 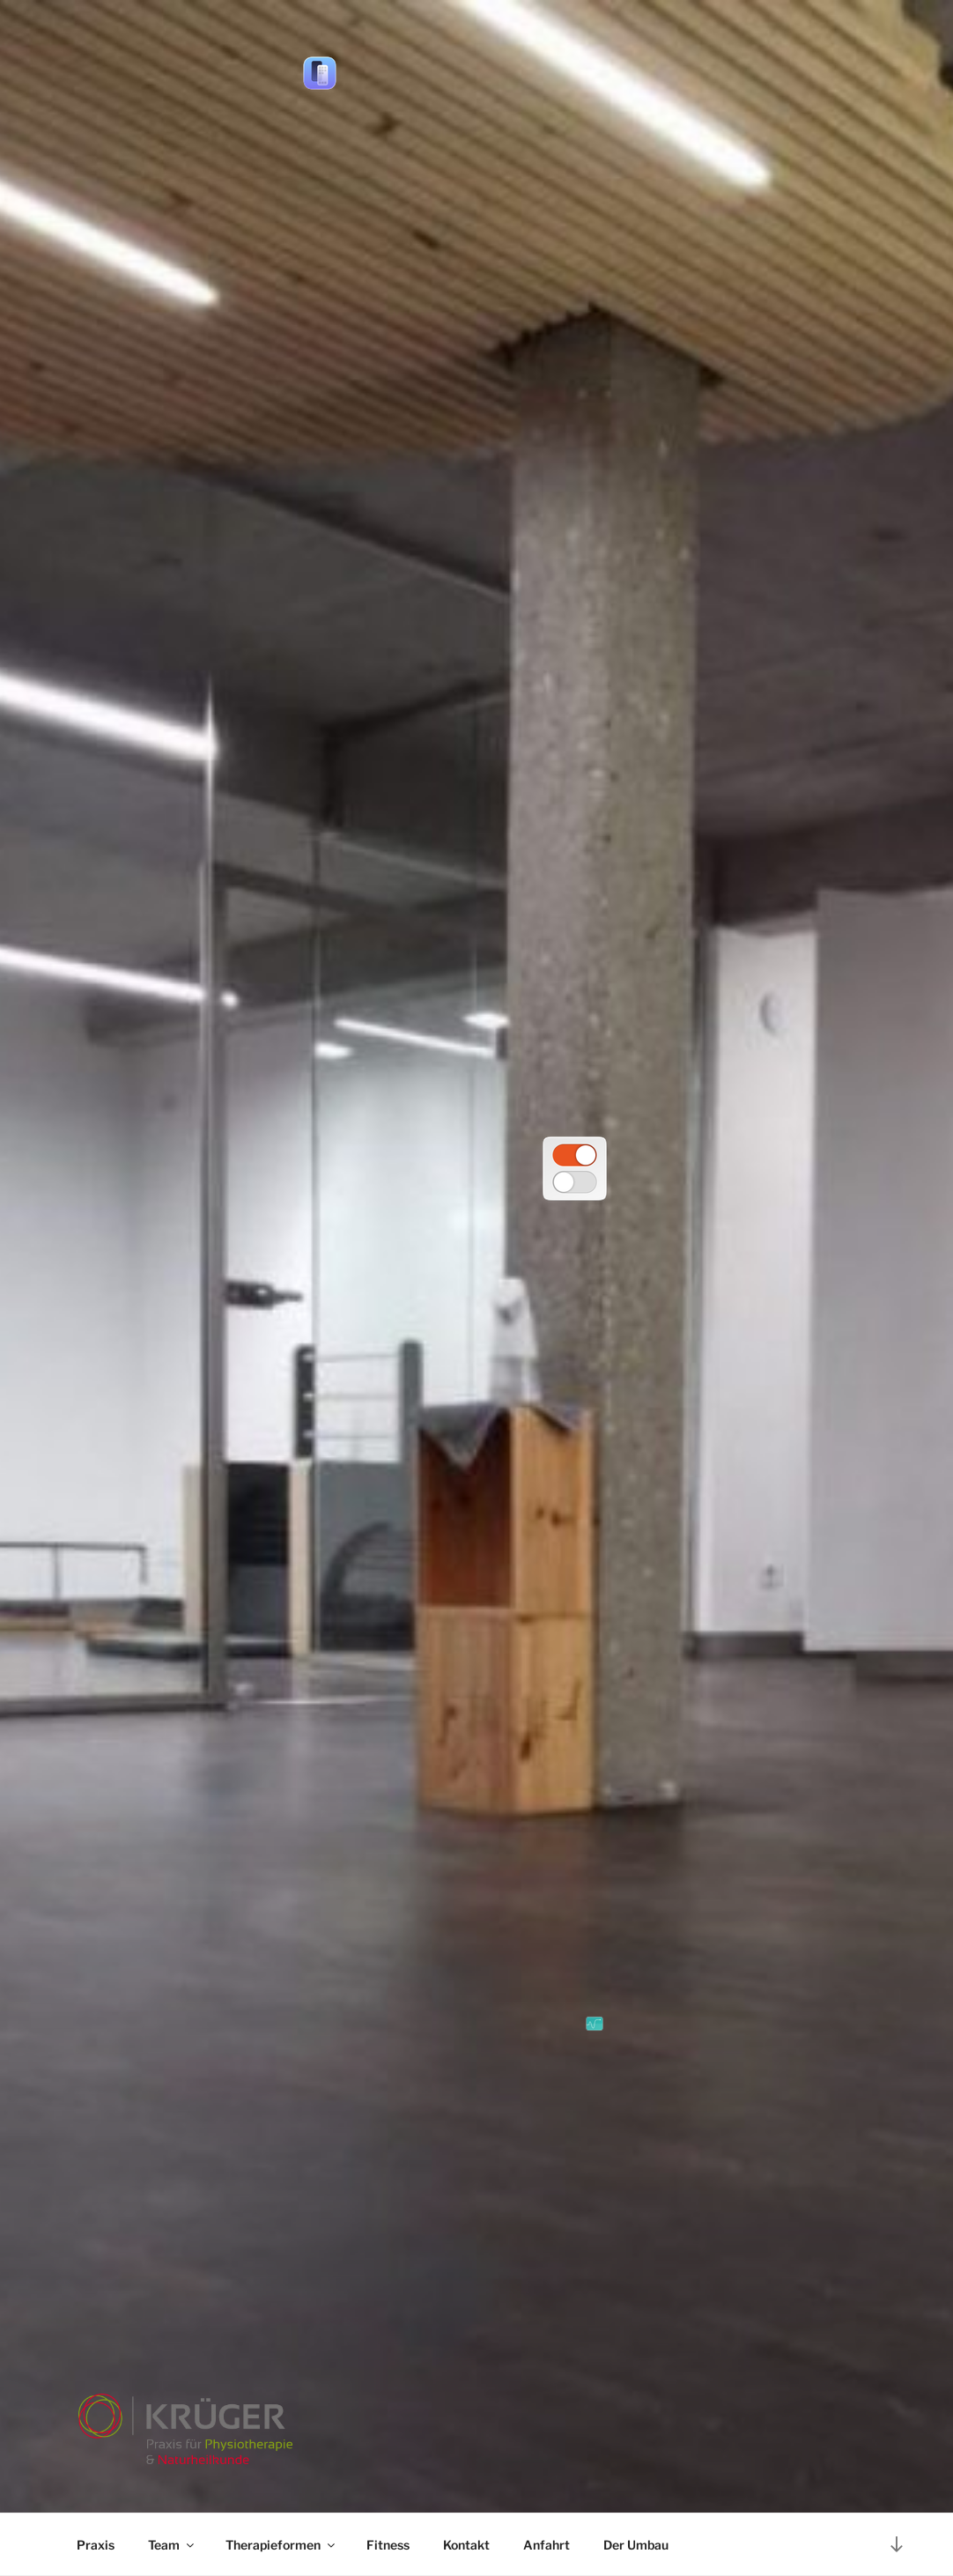 I want to click on open gnome tweaks to customize desktop settings, so click(x=574, y=1168).